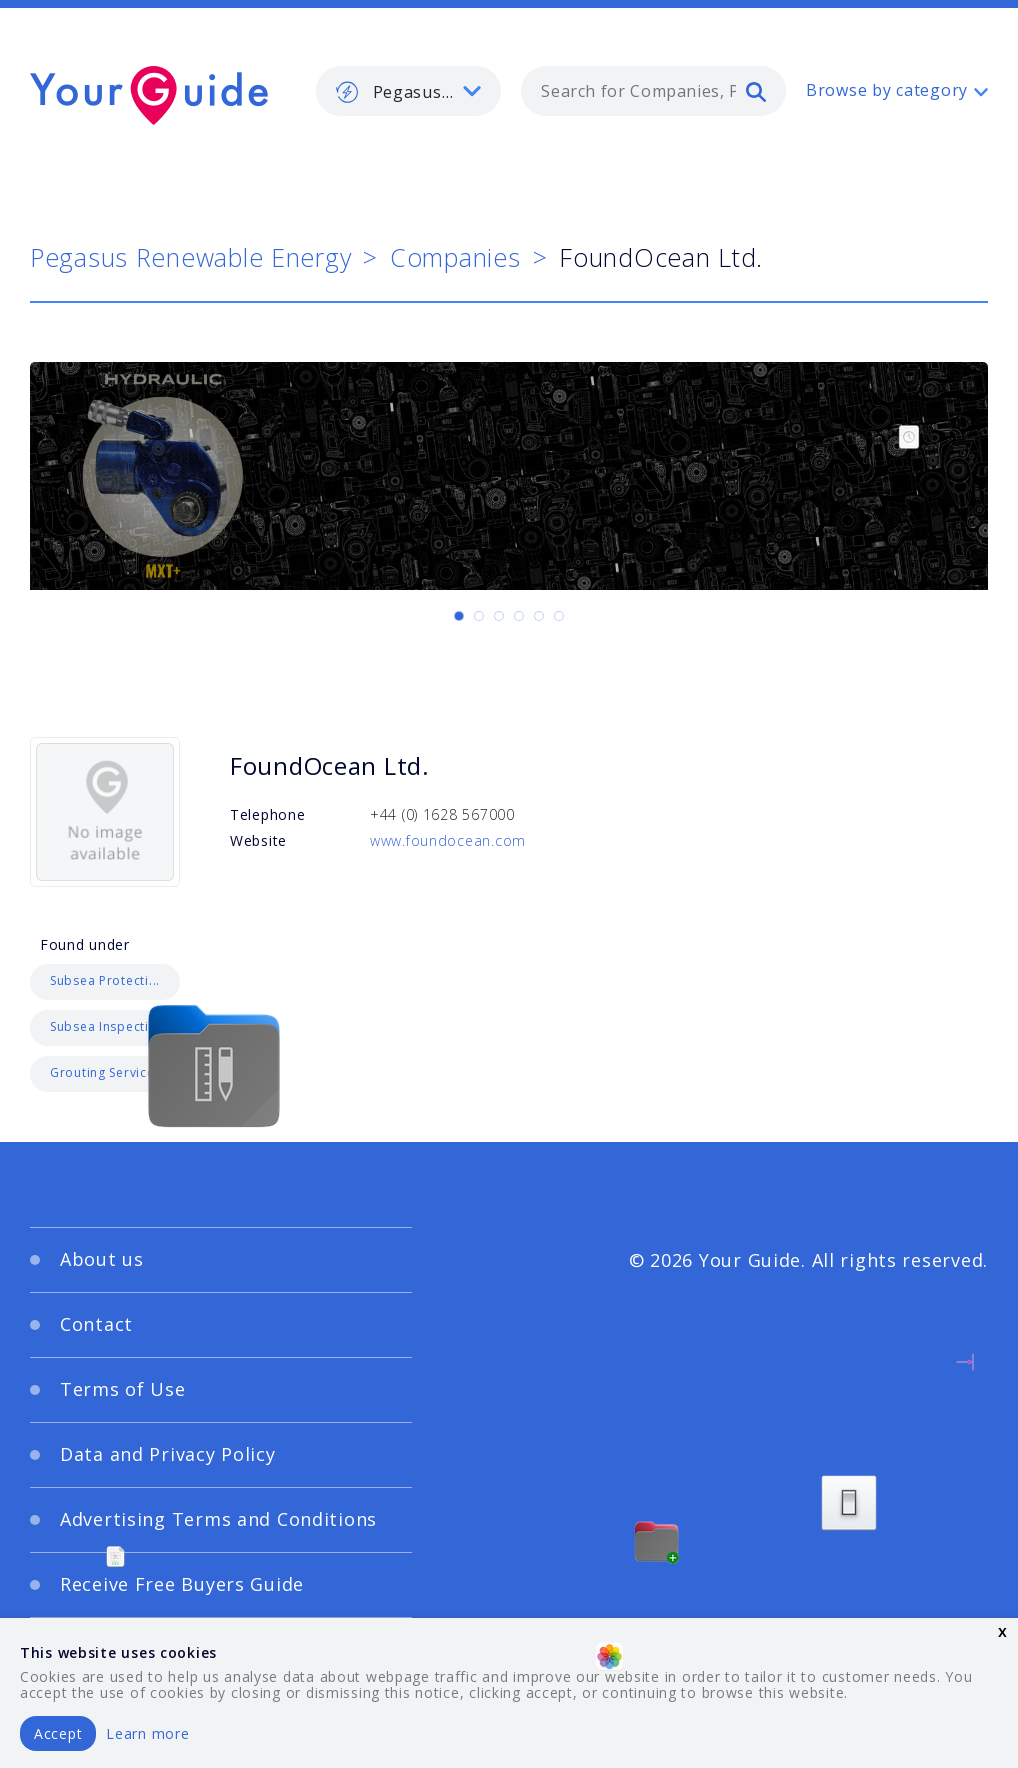 The image size is (1018, 1768). Describe the element at coordinates (214, 1066) in the screenshot. I see `open templates folder` at that location.